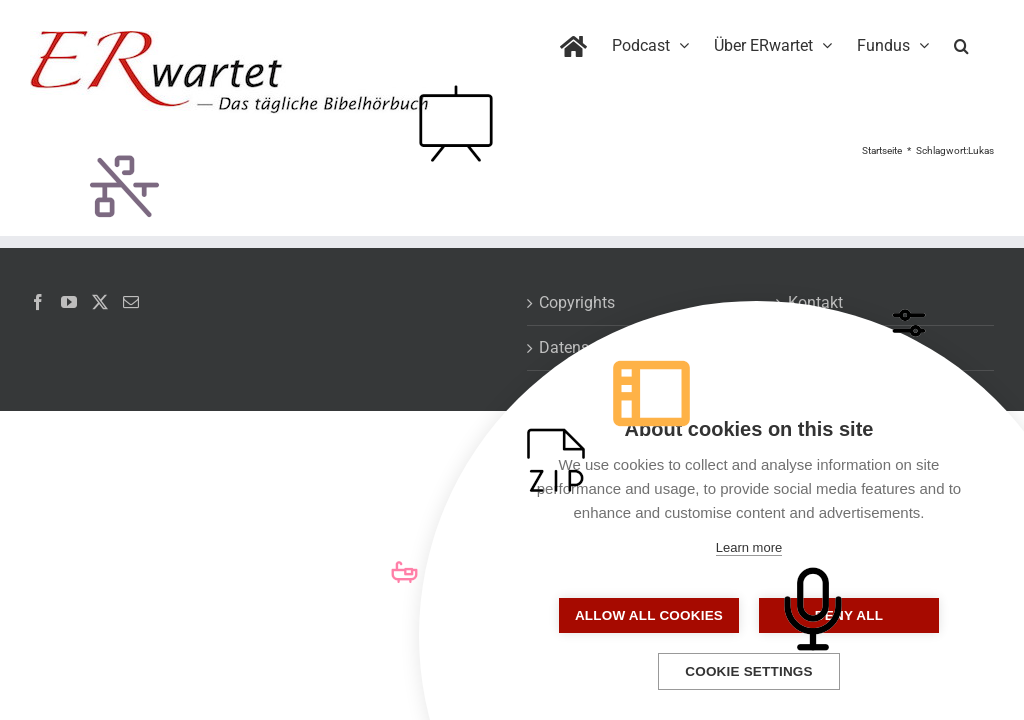 The image size is (1024, 720). I want to click on adjust settings or preferences, so click(909, 323).